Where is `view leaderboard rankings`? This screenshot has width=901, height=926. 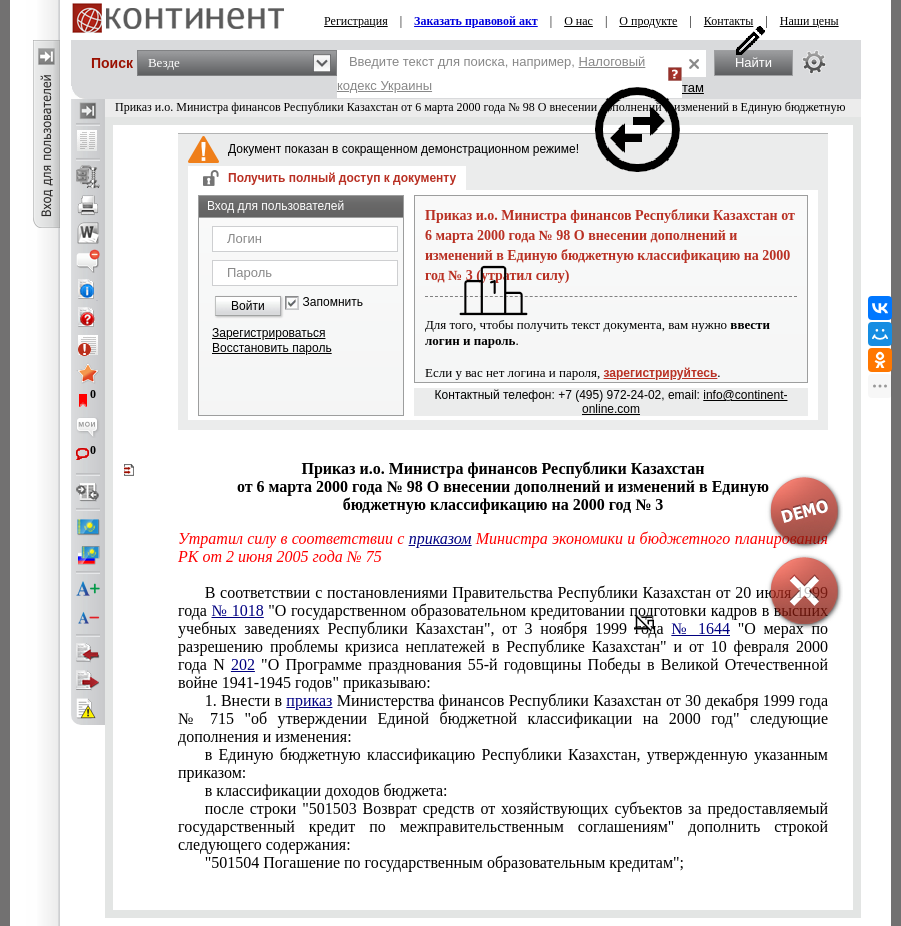 view leaderboard rankings is located at coordinates (493, 290).